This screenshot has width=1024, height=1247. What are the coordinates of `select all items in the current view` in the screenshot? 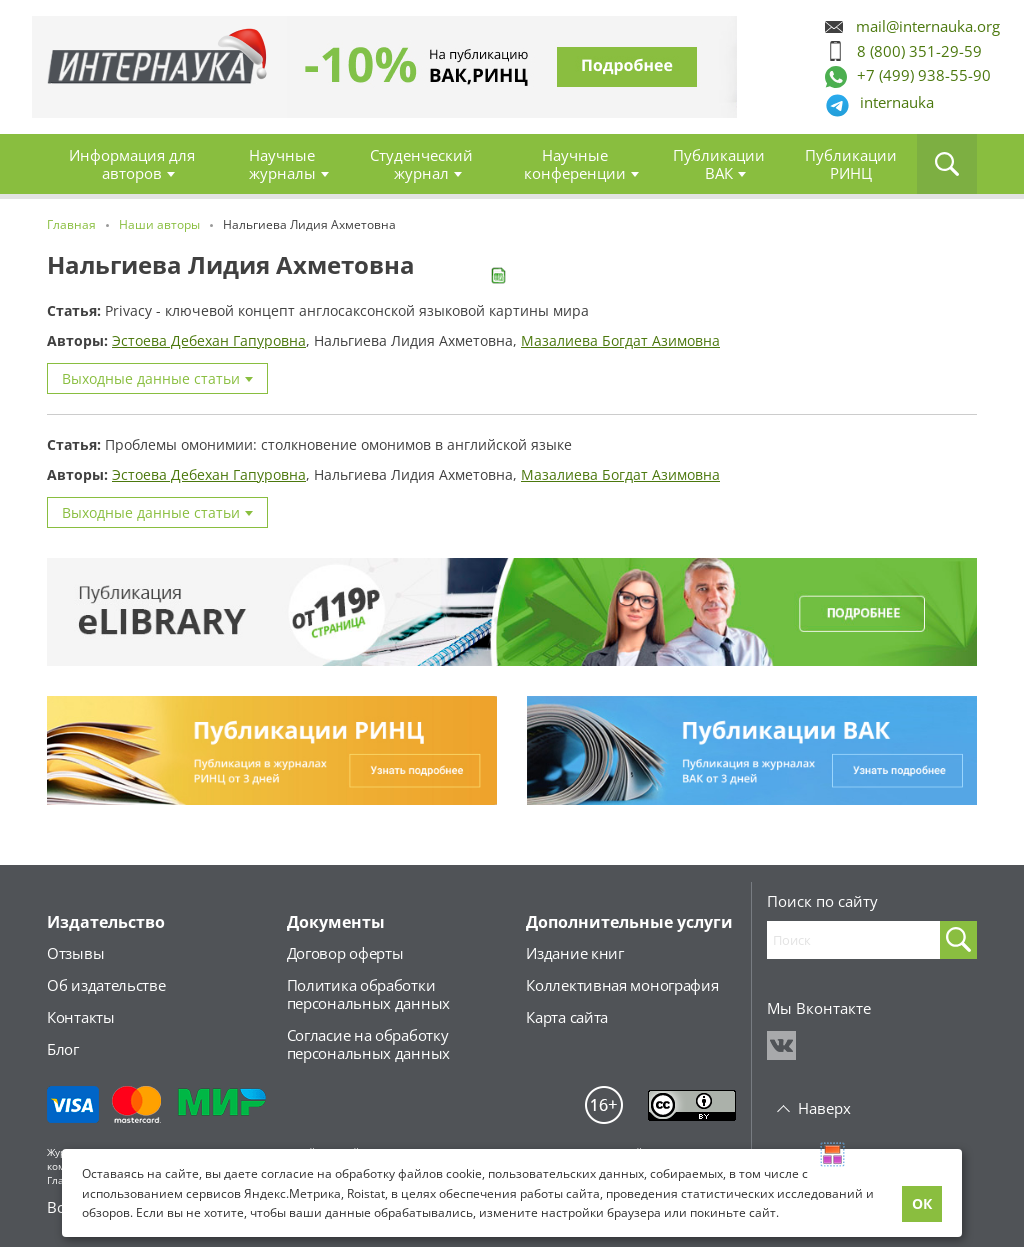 It's located at (832, 1154).